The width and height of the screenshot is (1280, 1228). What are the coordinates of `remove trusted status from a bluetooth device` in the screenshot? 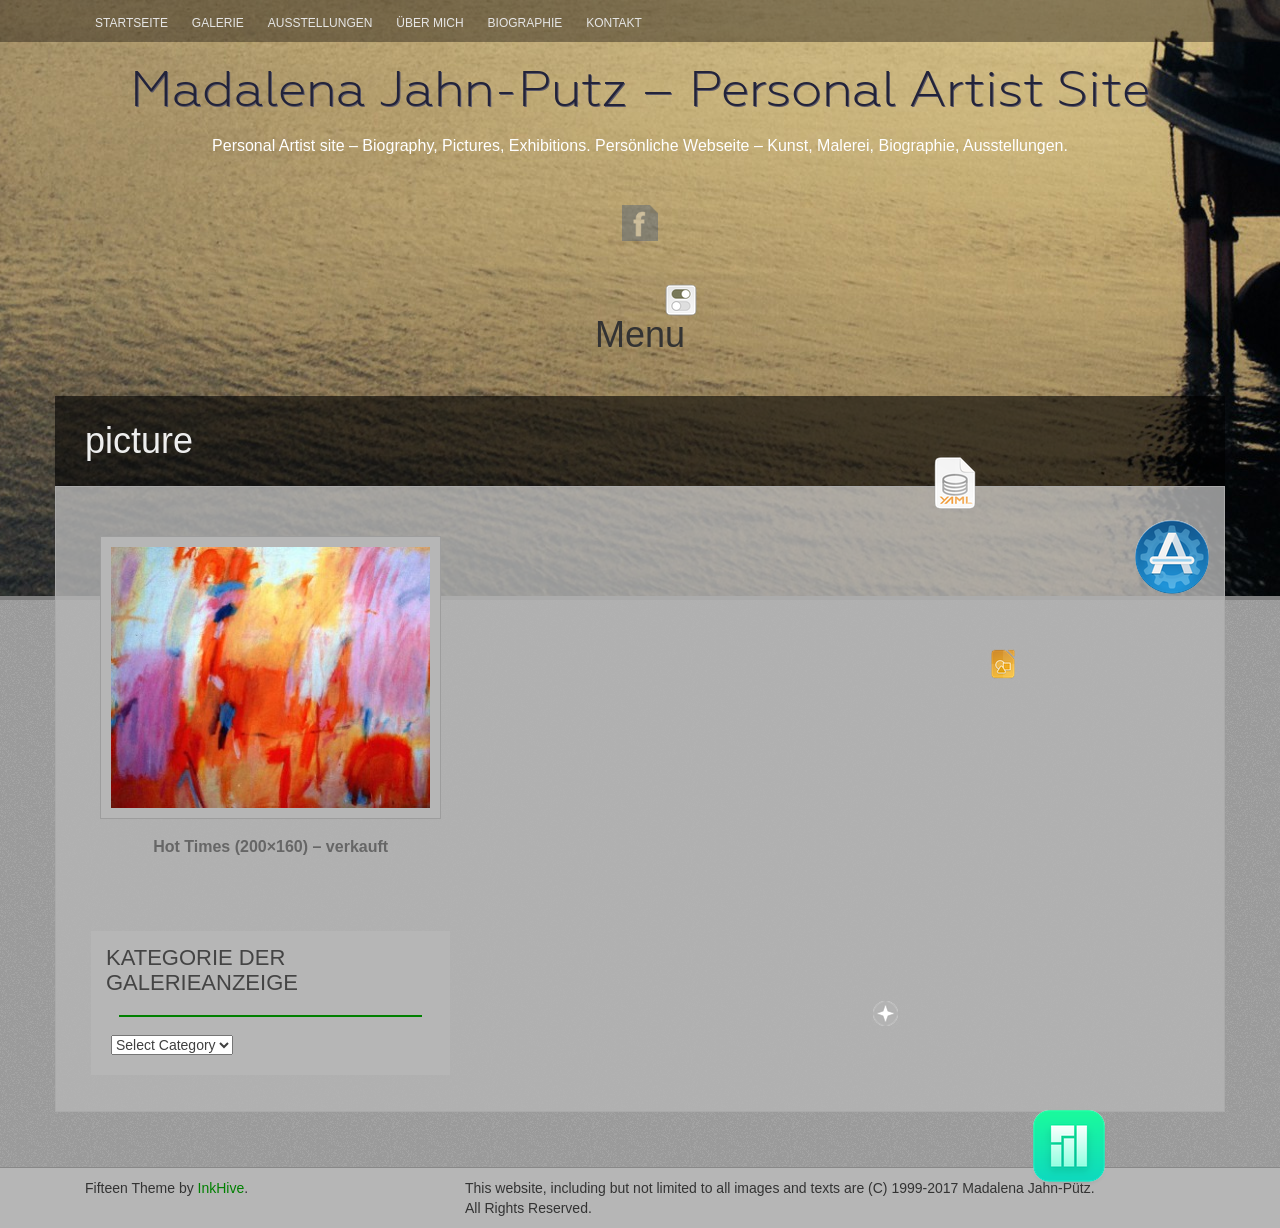 It's located at (885, 1013).